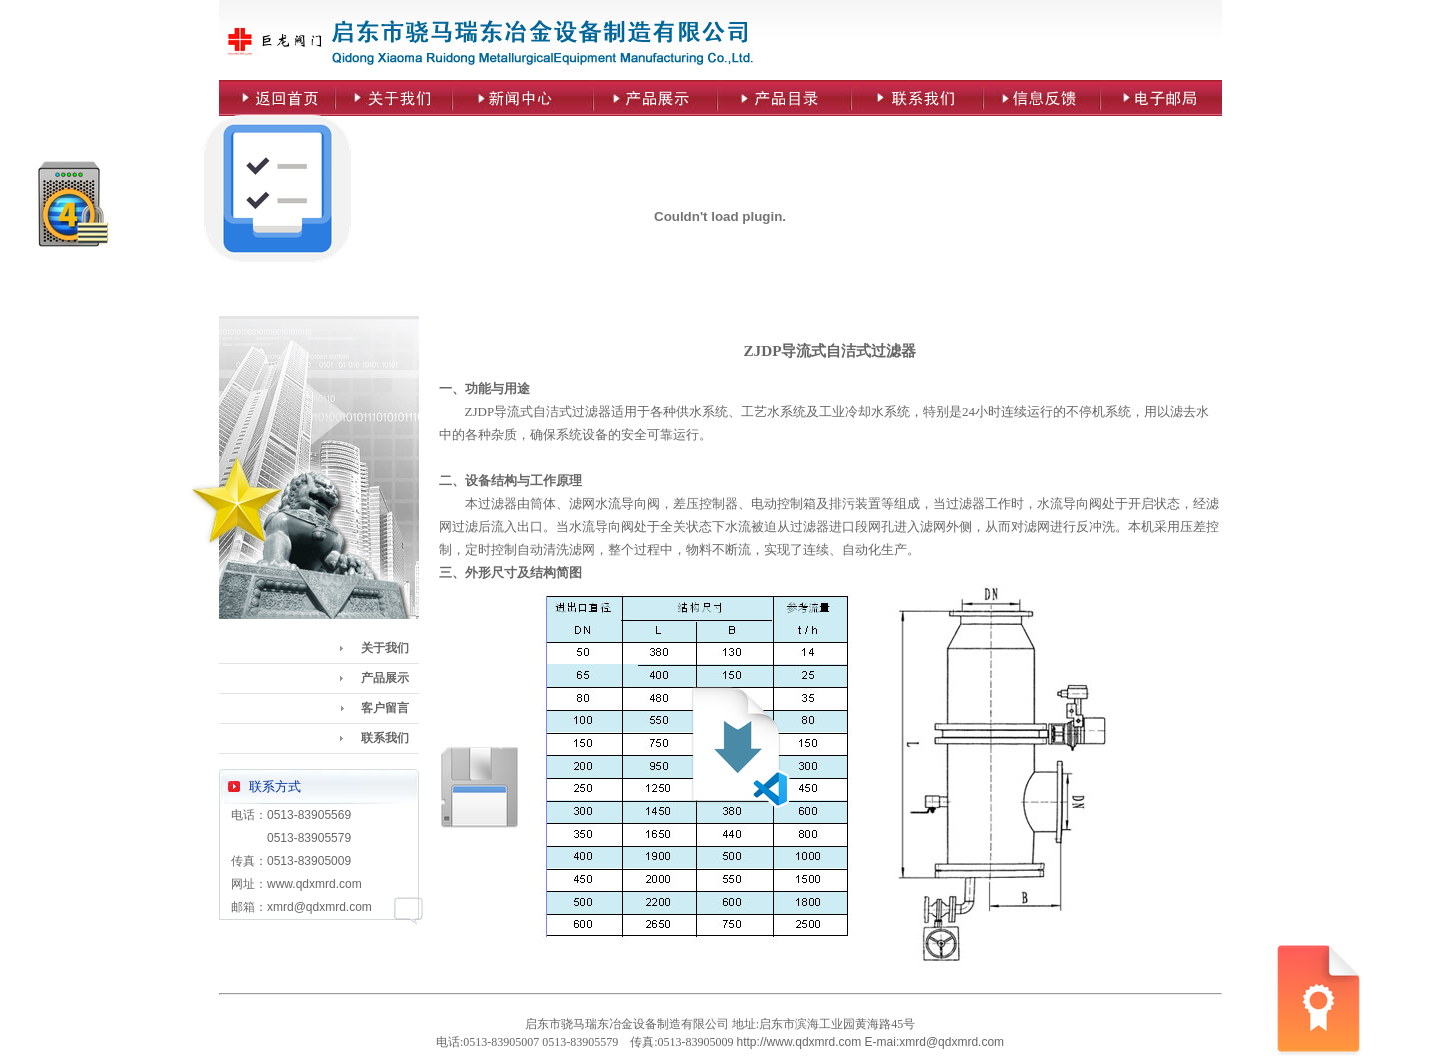 This screenshot has width=1440, height=1063. Describe the element at coordinates (237, 504) in the screenshot. I see `indicates a starred or favorited item` at that location.